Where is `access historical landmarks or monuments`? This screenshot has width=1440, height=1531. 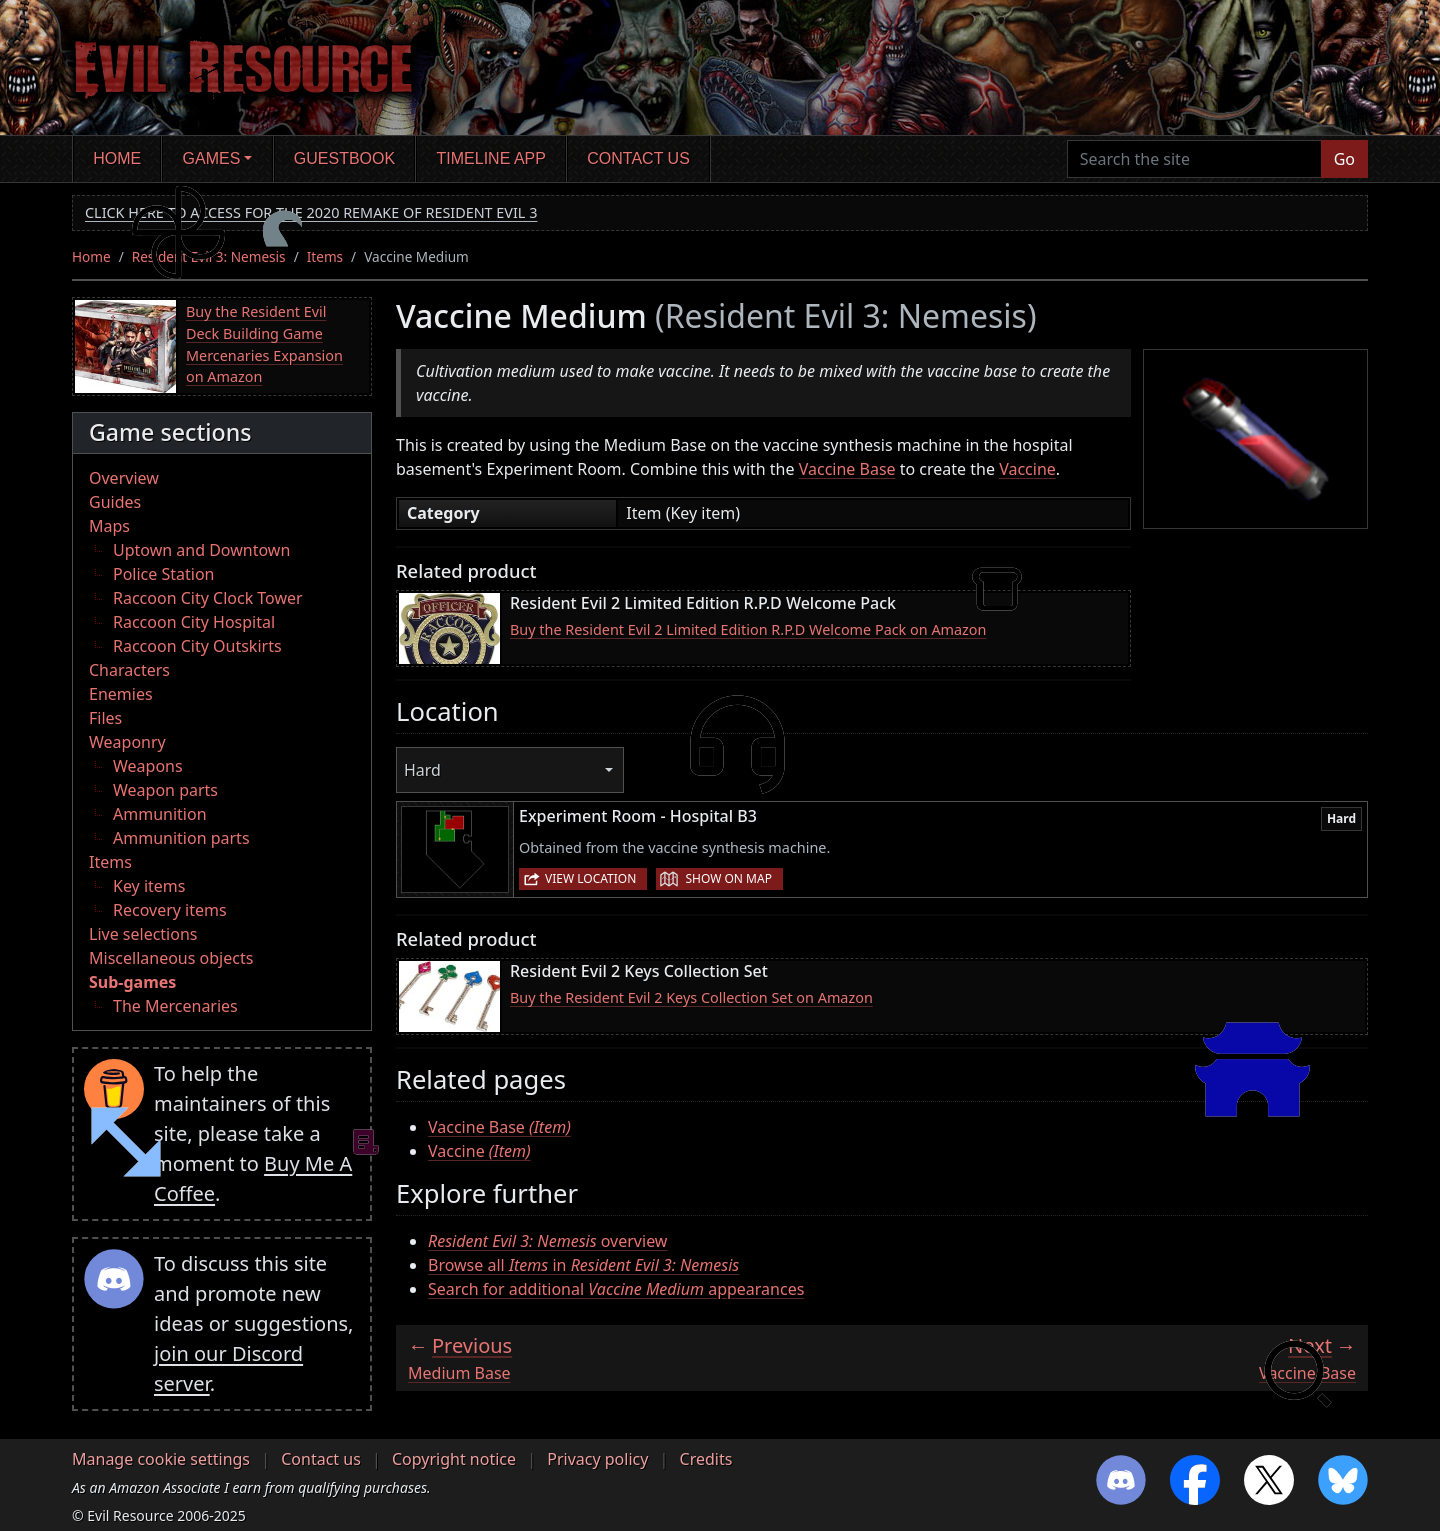 access historical landmarks or monuments is located at coordinates (1252, 1069).